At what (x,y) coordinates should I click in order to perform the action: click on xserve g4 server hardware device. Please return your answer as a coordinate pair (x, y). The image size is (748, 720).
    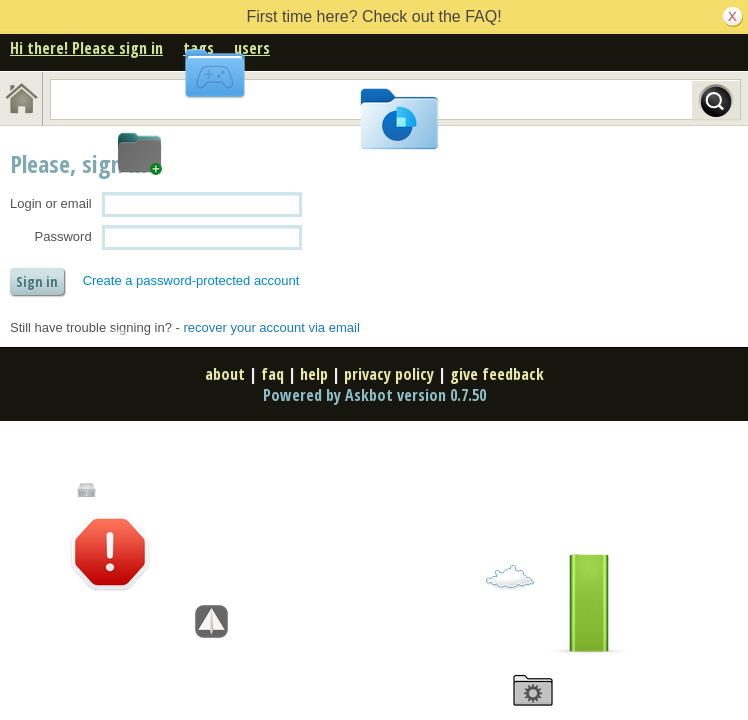
    Looking at the image, I should click on (86, 489).